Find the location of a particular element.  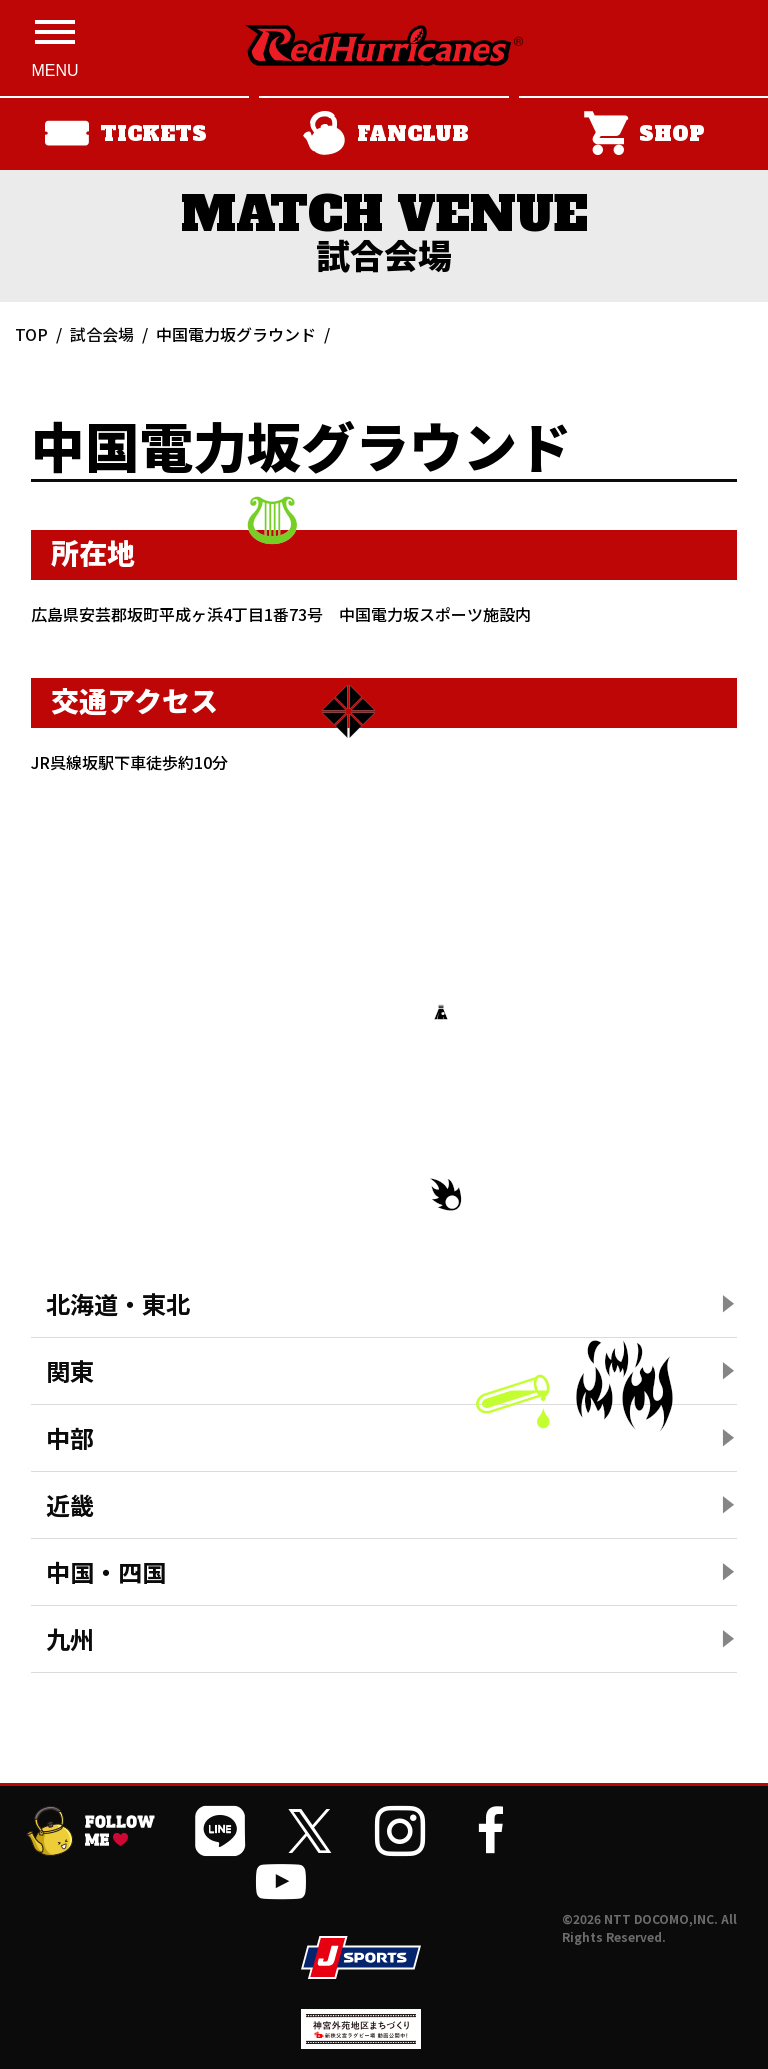

indicates active wildfire alerts in your area is located at coordinates (624, 1389).